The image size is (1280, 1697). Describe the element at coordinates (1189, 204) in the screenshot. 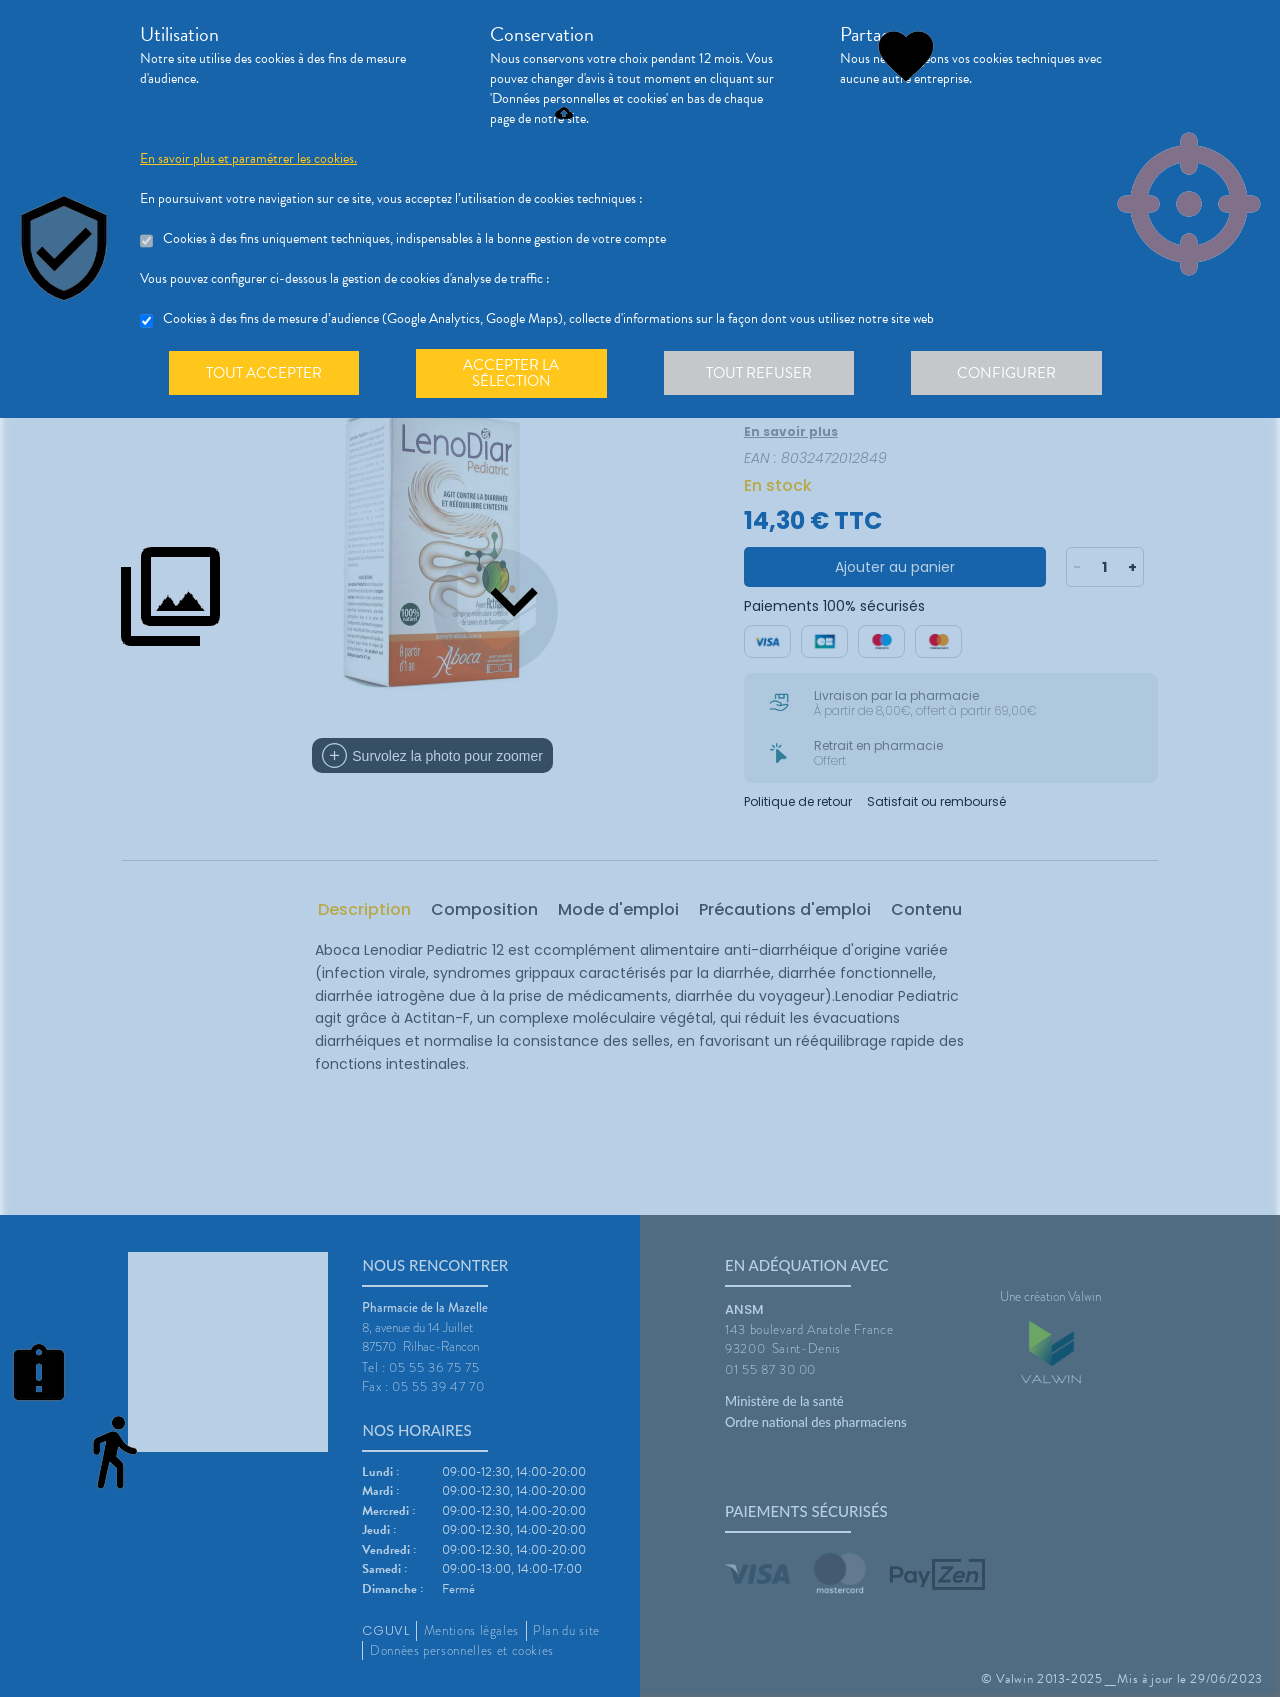

I see `center map on current location` at that location.